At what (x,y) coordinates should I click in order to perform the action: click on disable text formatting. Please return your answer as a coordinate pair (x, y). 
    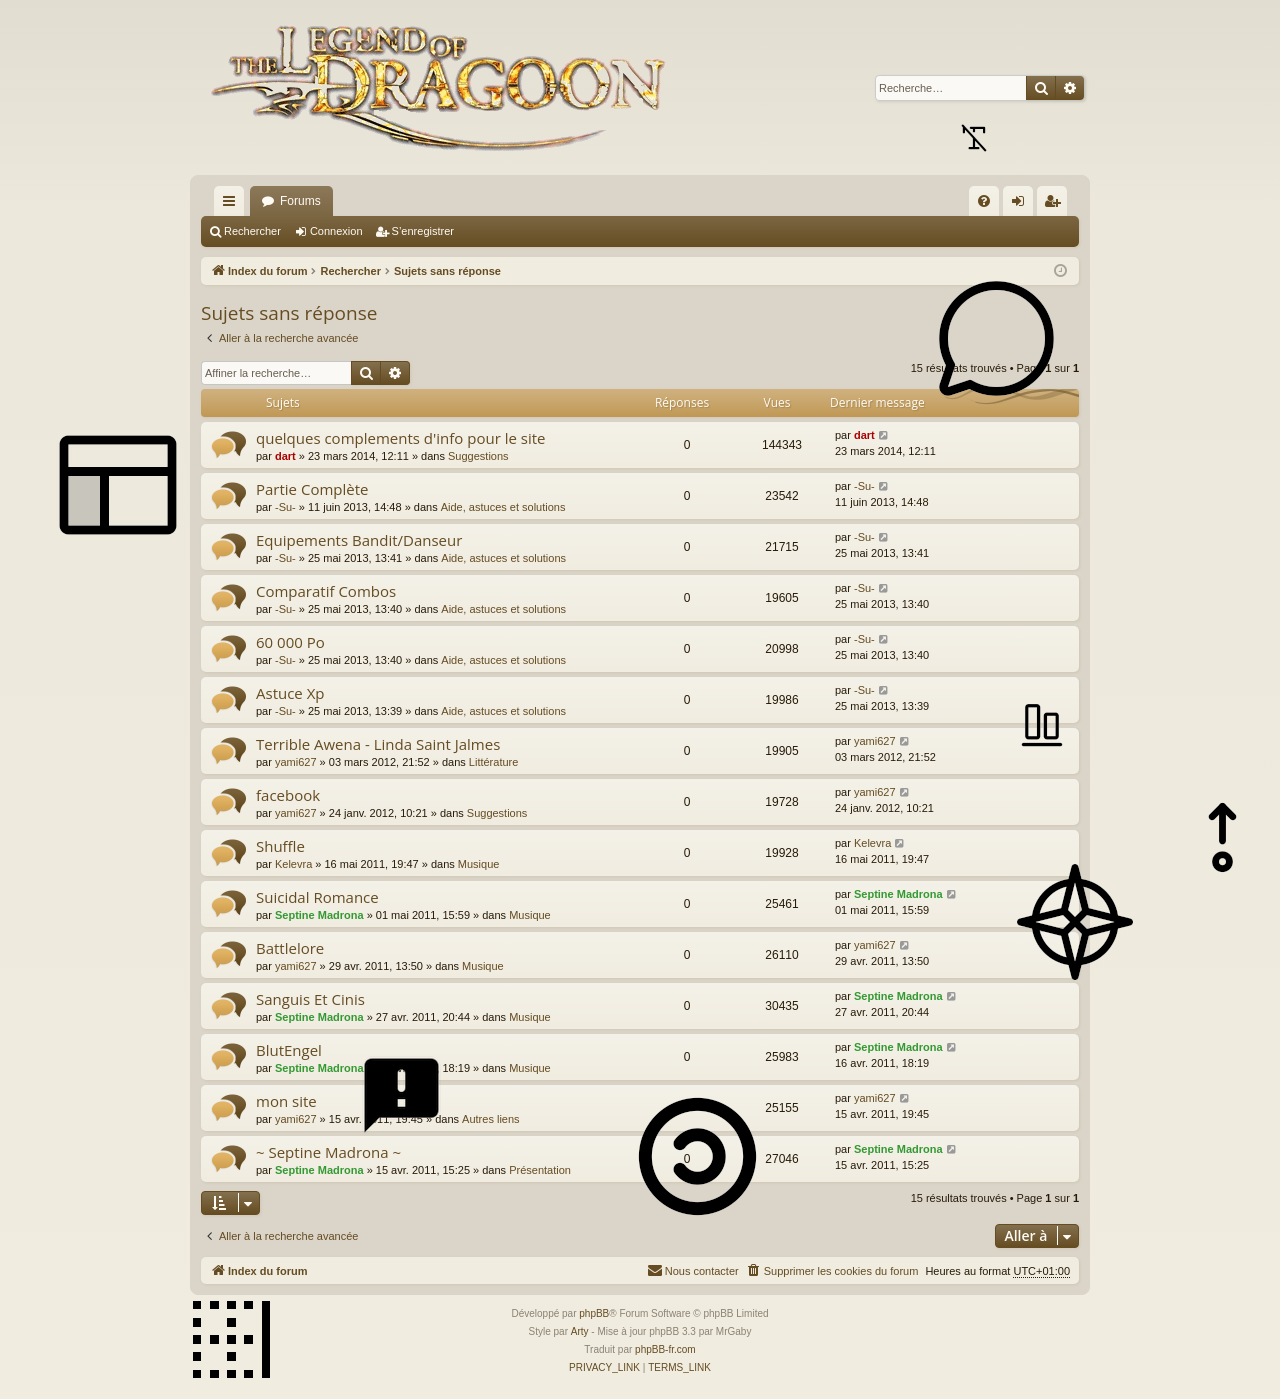
    Looking at the image, I should click on (974, 138).